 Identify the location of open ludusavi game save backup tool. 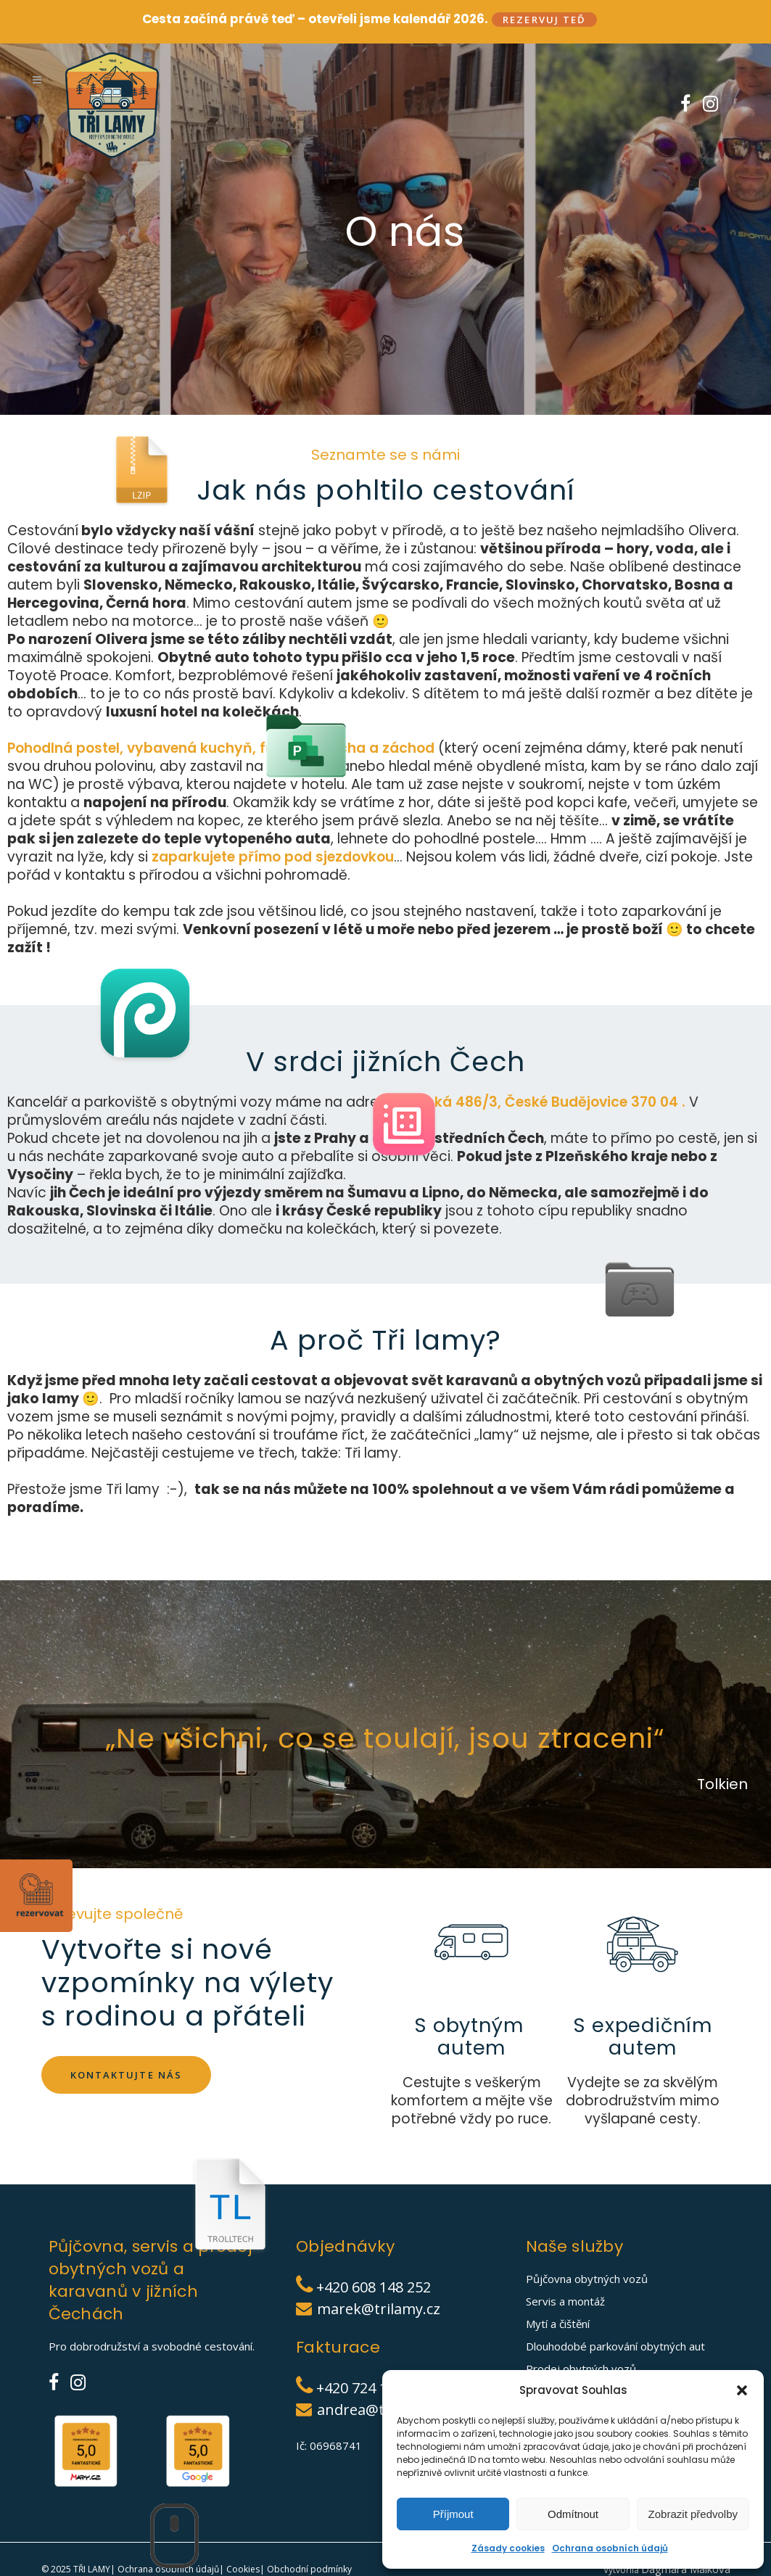
(404, 1124).